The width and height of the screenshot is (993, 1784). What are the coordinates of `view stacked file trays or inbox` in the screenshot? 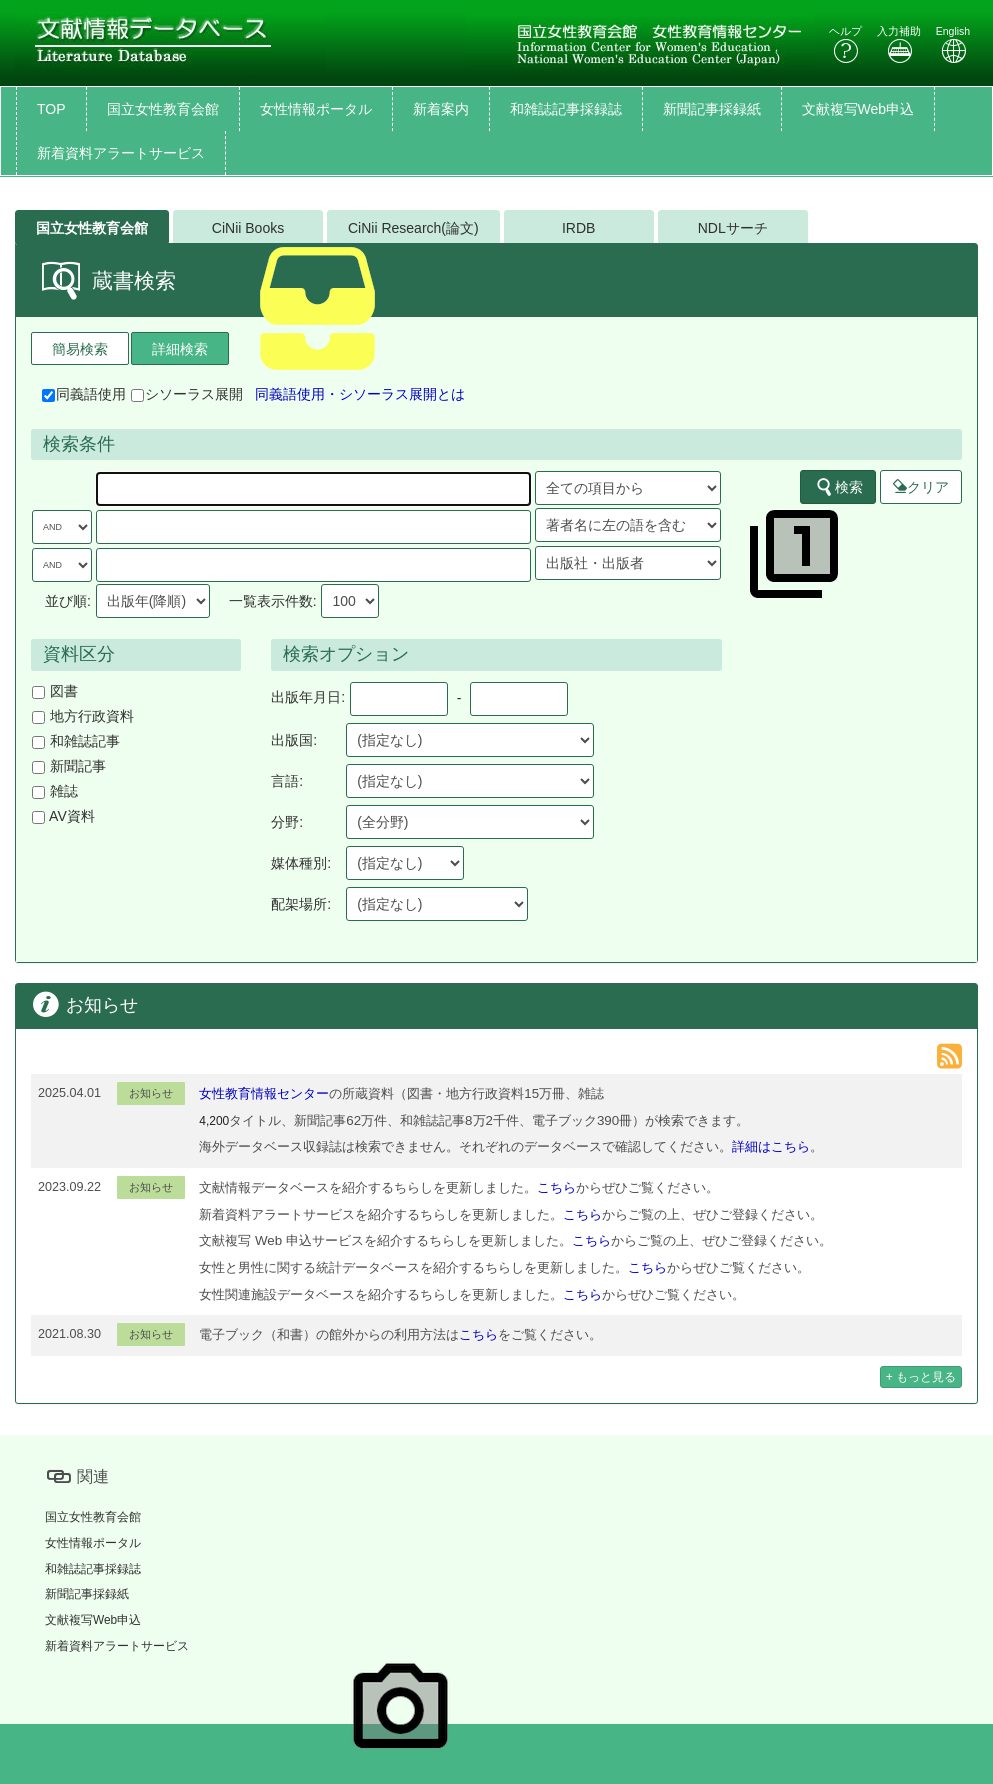 It's located at (317, 308).